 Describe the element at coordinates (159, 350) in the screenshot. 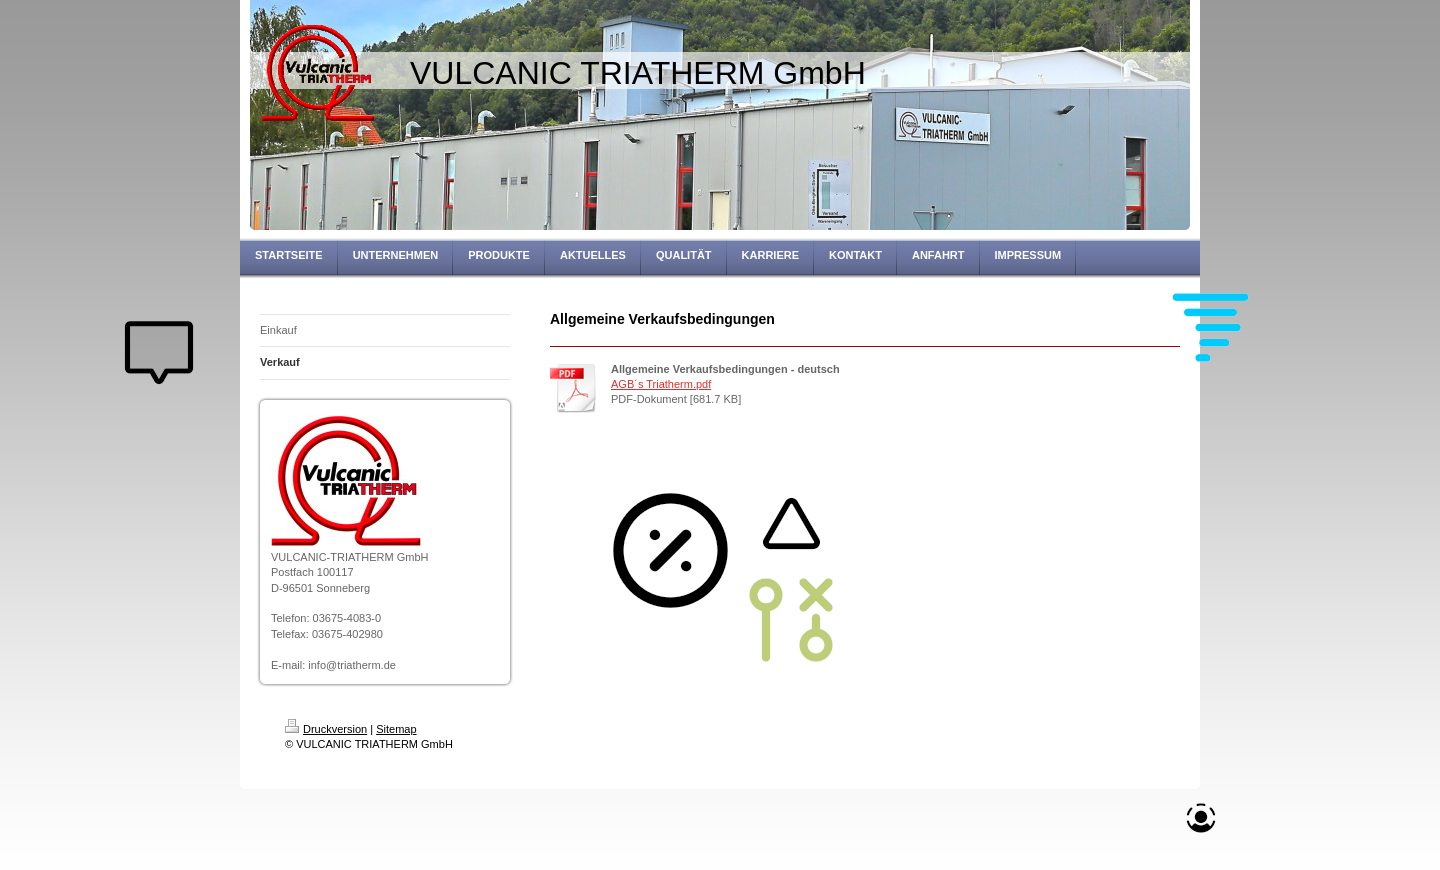

I see `open chat or messaging` at that location.